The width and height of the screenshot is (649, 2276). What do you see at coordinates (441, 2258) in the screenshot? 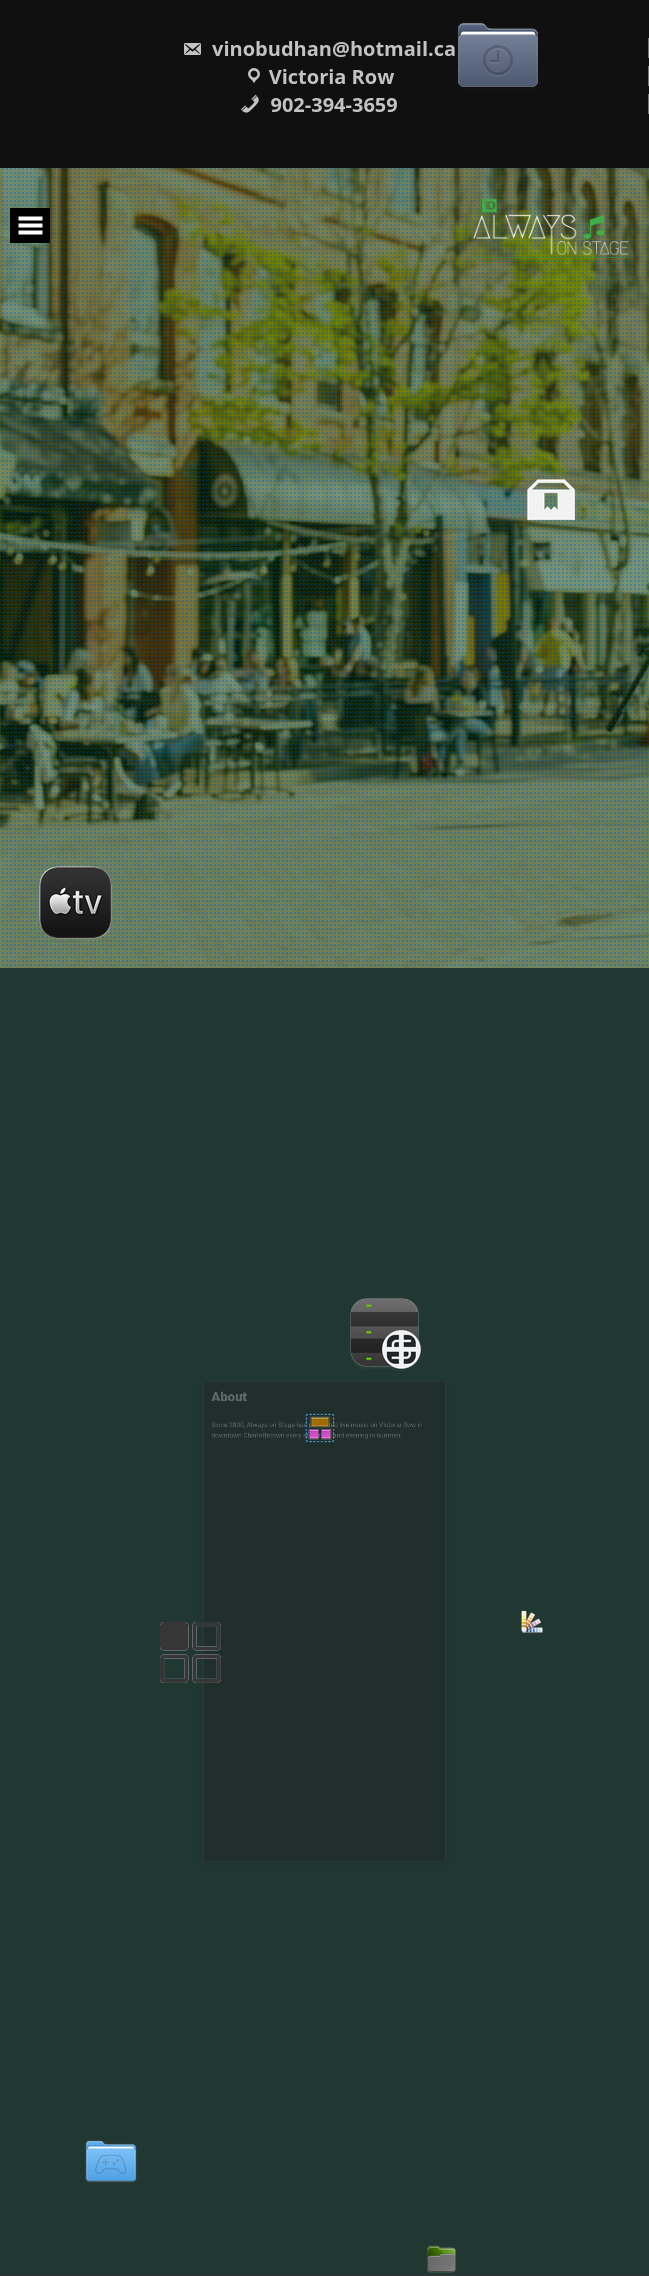
I see `open folder containing files` at bounding box center [441, 2258].